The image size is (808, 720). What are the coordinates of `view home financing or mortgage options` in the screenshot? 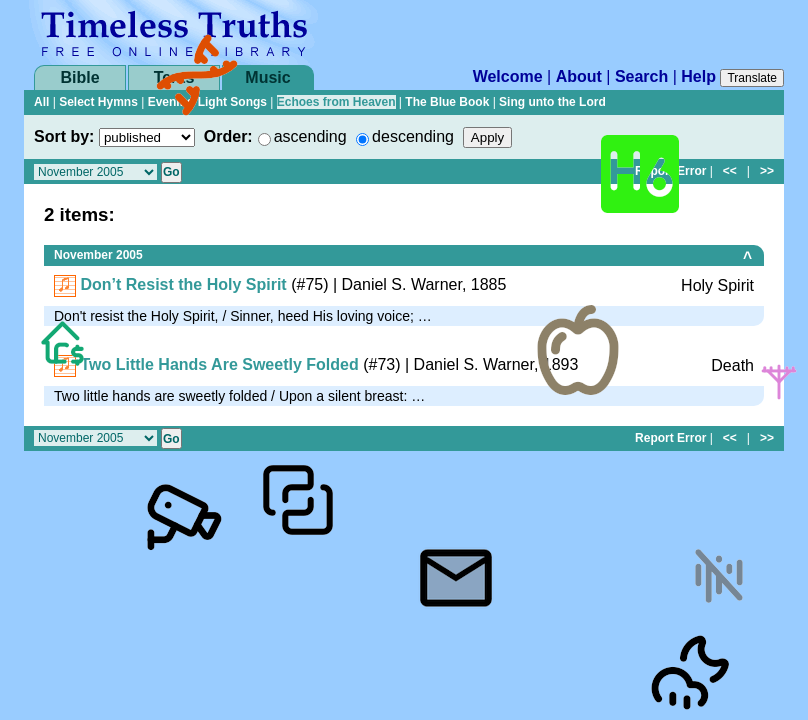 It's located at (62, 342).